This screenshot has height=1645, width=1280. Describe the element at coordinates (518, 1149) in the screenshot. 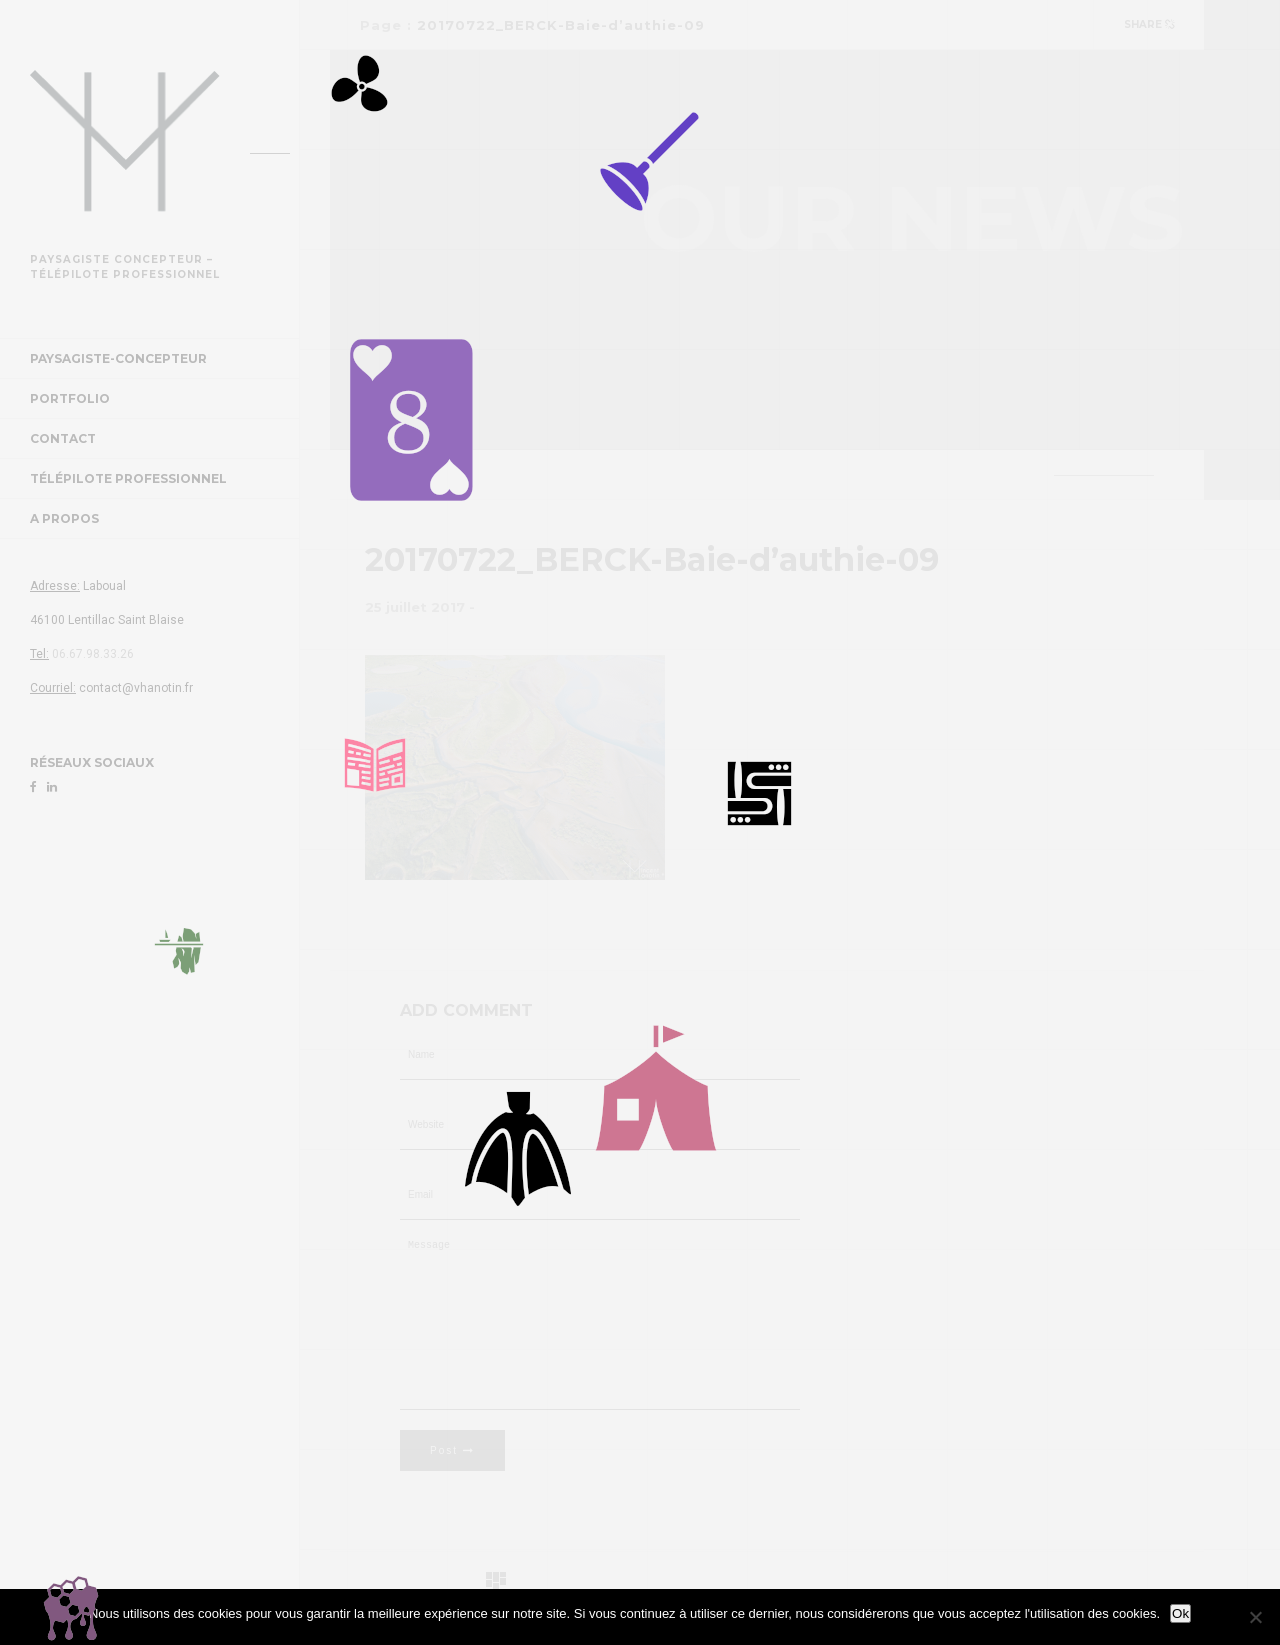

I see `indicates duck or waterfowl-related content in a game` at that location.